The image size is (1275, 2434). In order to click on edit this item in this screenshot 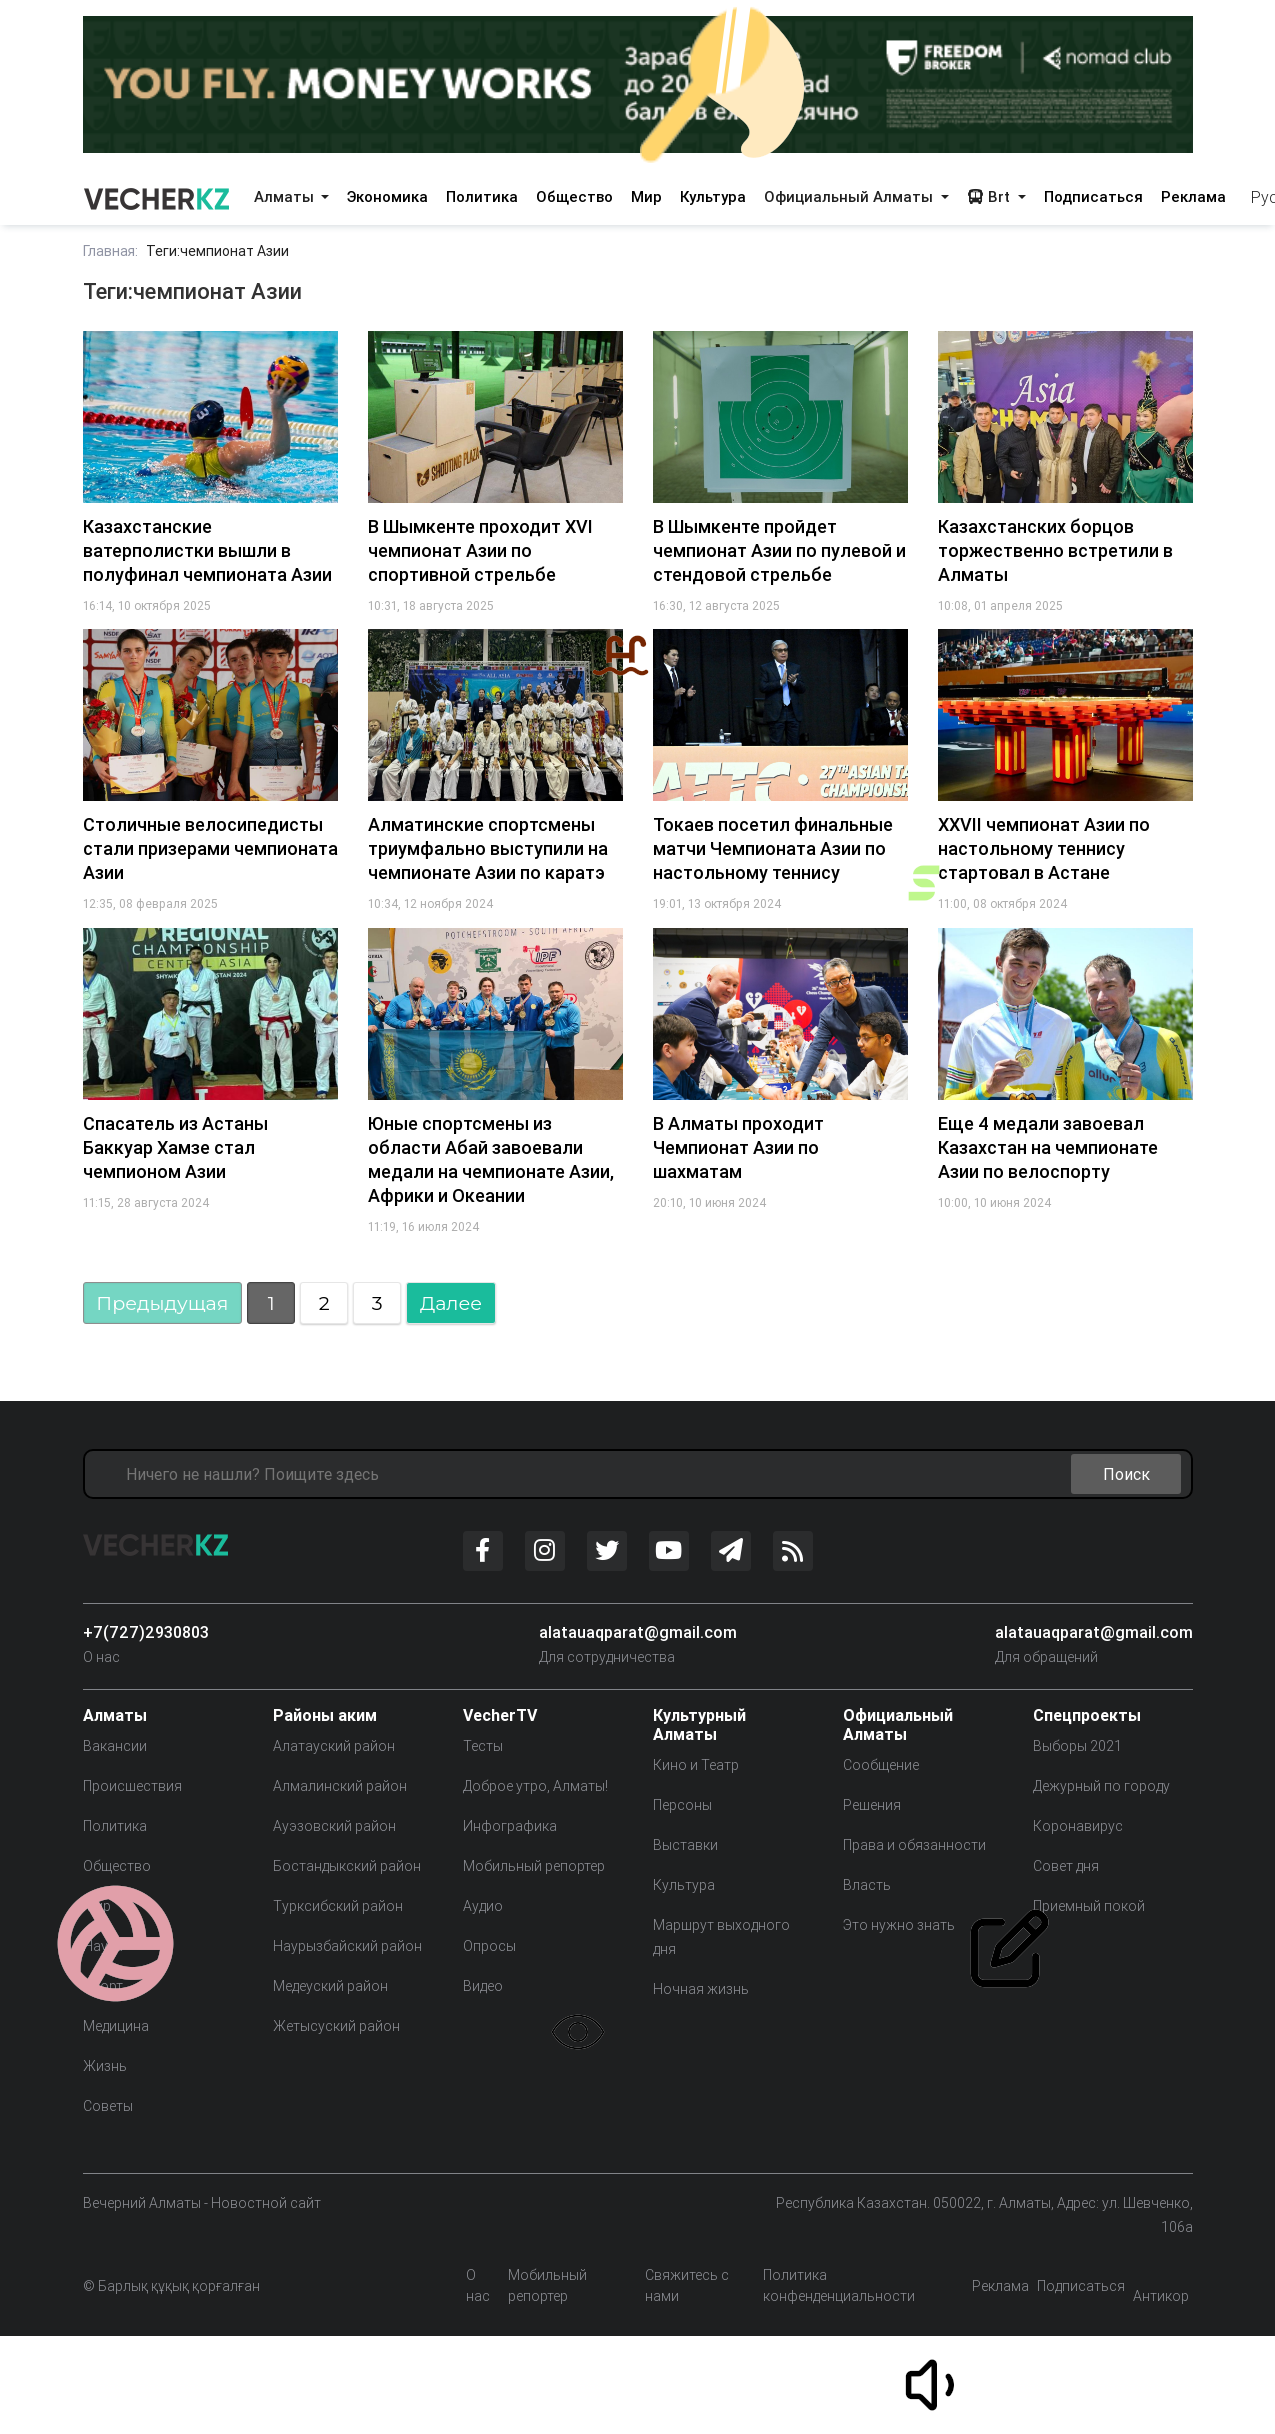, I will do `click(1010, 1948)`.